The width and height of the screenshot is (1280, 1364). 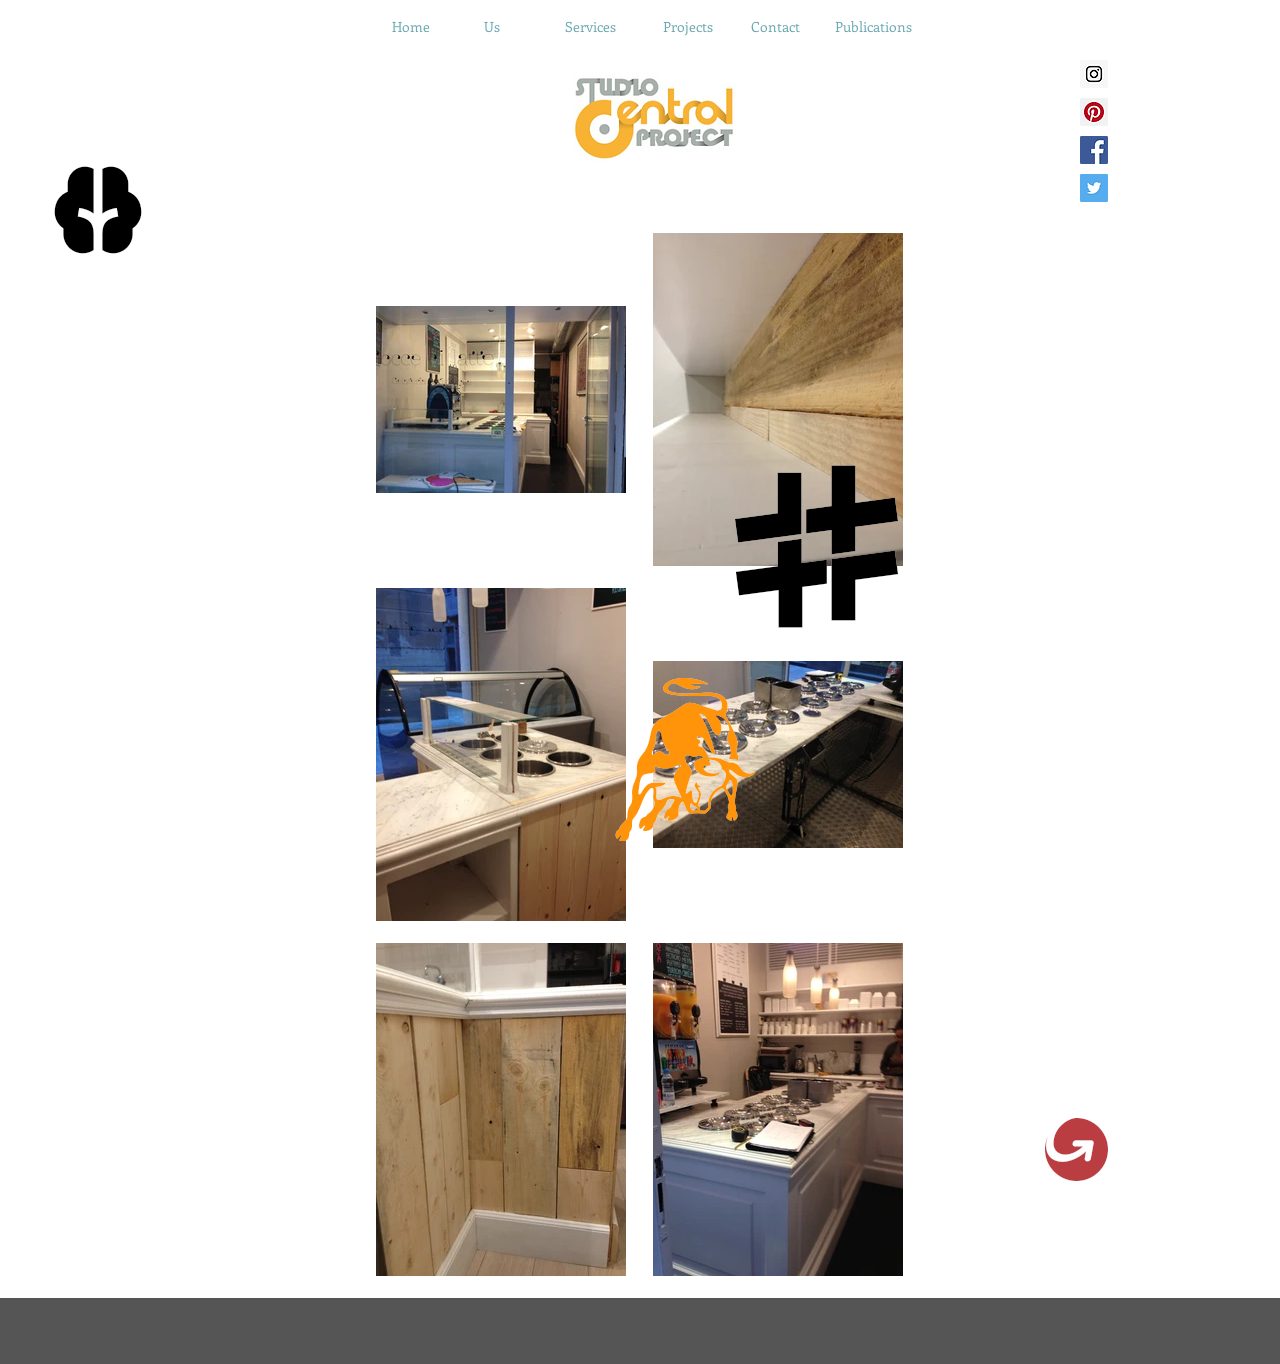 What do you see at coordinates (1076, 1149) in the screenshot?
I see `open the MoneyGram app` at bounding box center [1076, 1149].